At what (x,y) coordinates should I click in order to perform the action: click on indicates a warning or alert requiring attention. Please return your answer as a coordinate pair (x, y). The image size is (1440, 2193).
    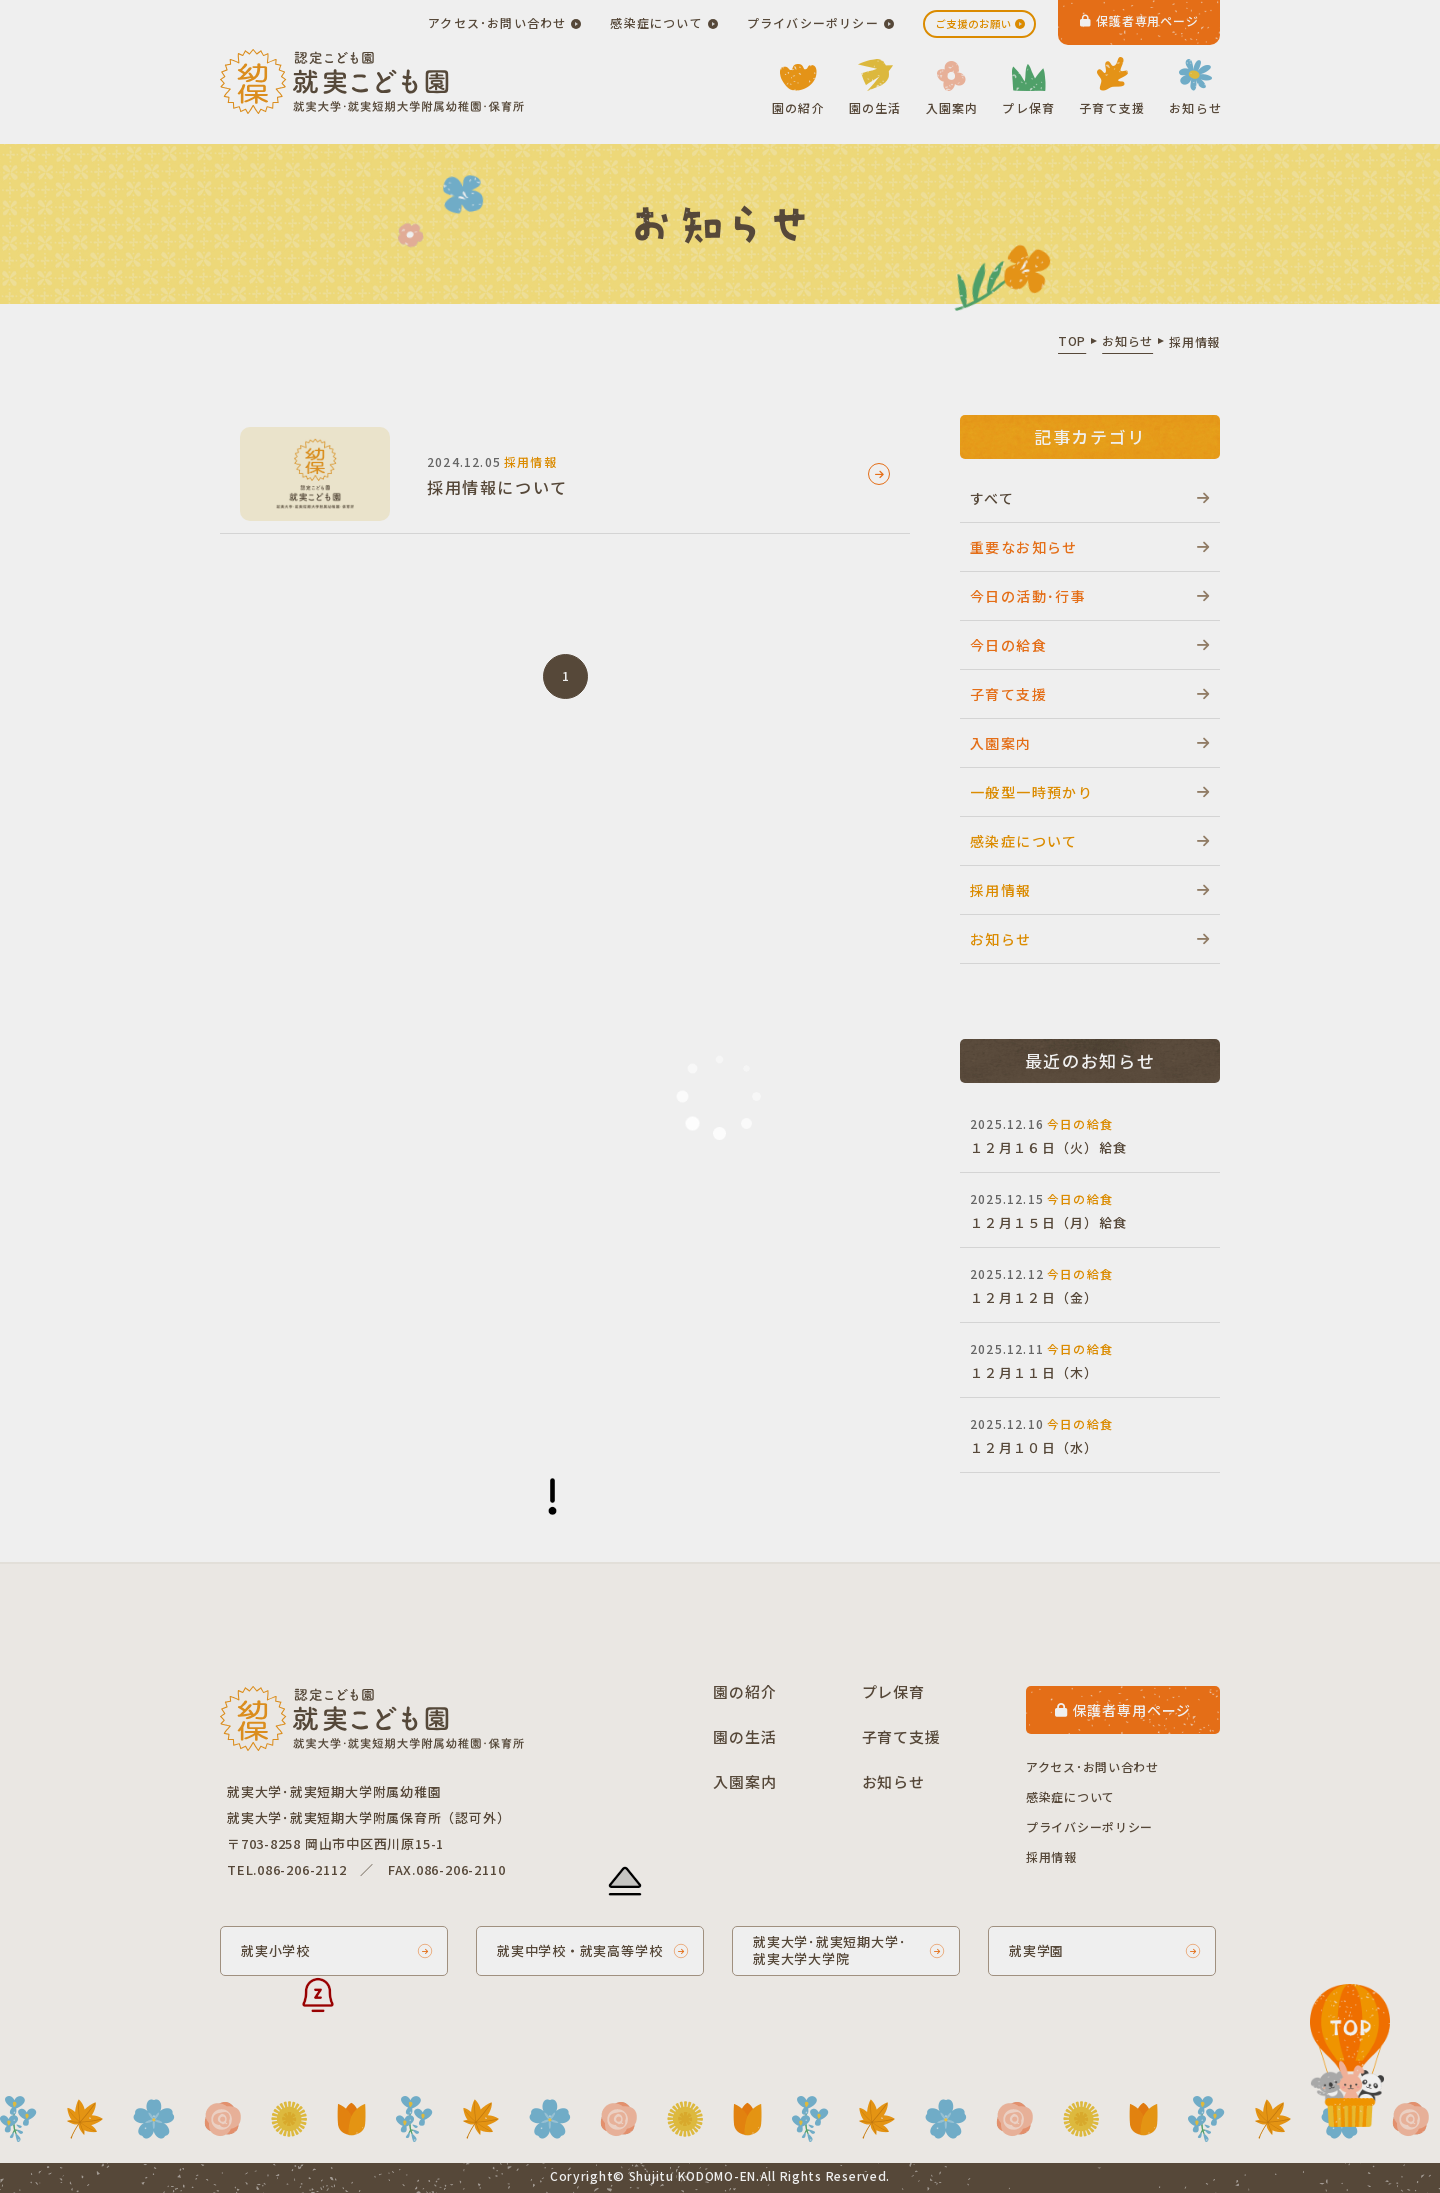
    Looking at the image, I should click on (552, 1496).